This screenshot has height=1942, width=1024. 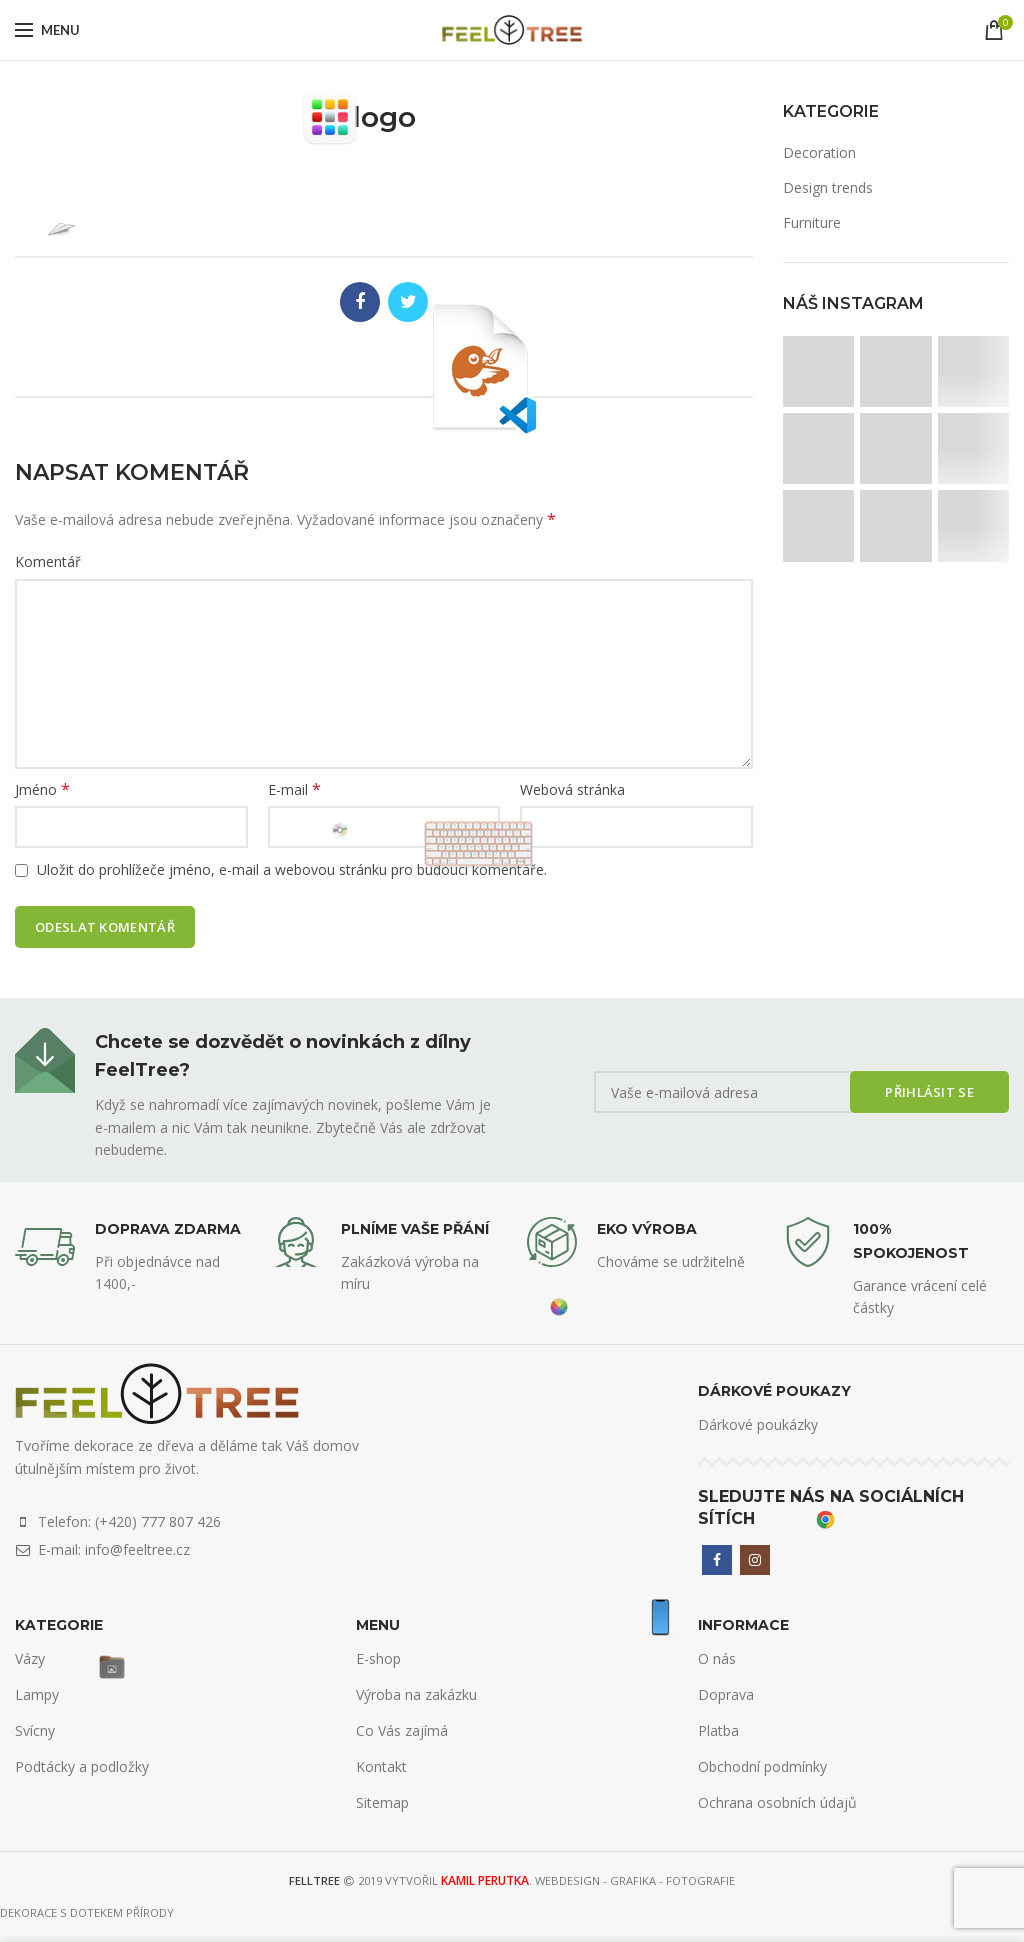 I want to click on access color and theme preferences, so click(x=559, y=1307).